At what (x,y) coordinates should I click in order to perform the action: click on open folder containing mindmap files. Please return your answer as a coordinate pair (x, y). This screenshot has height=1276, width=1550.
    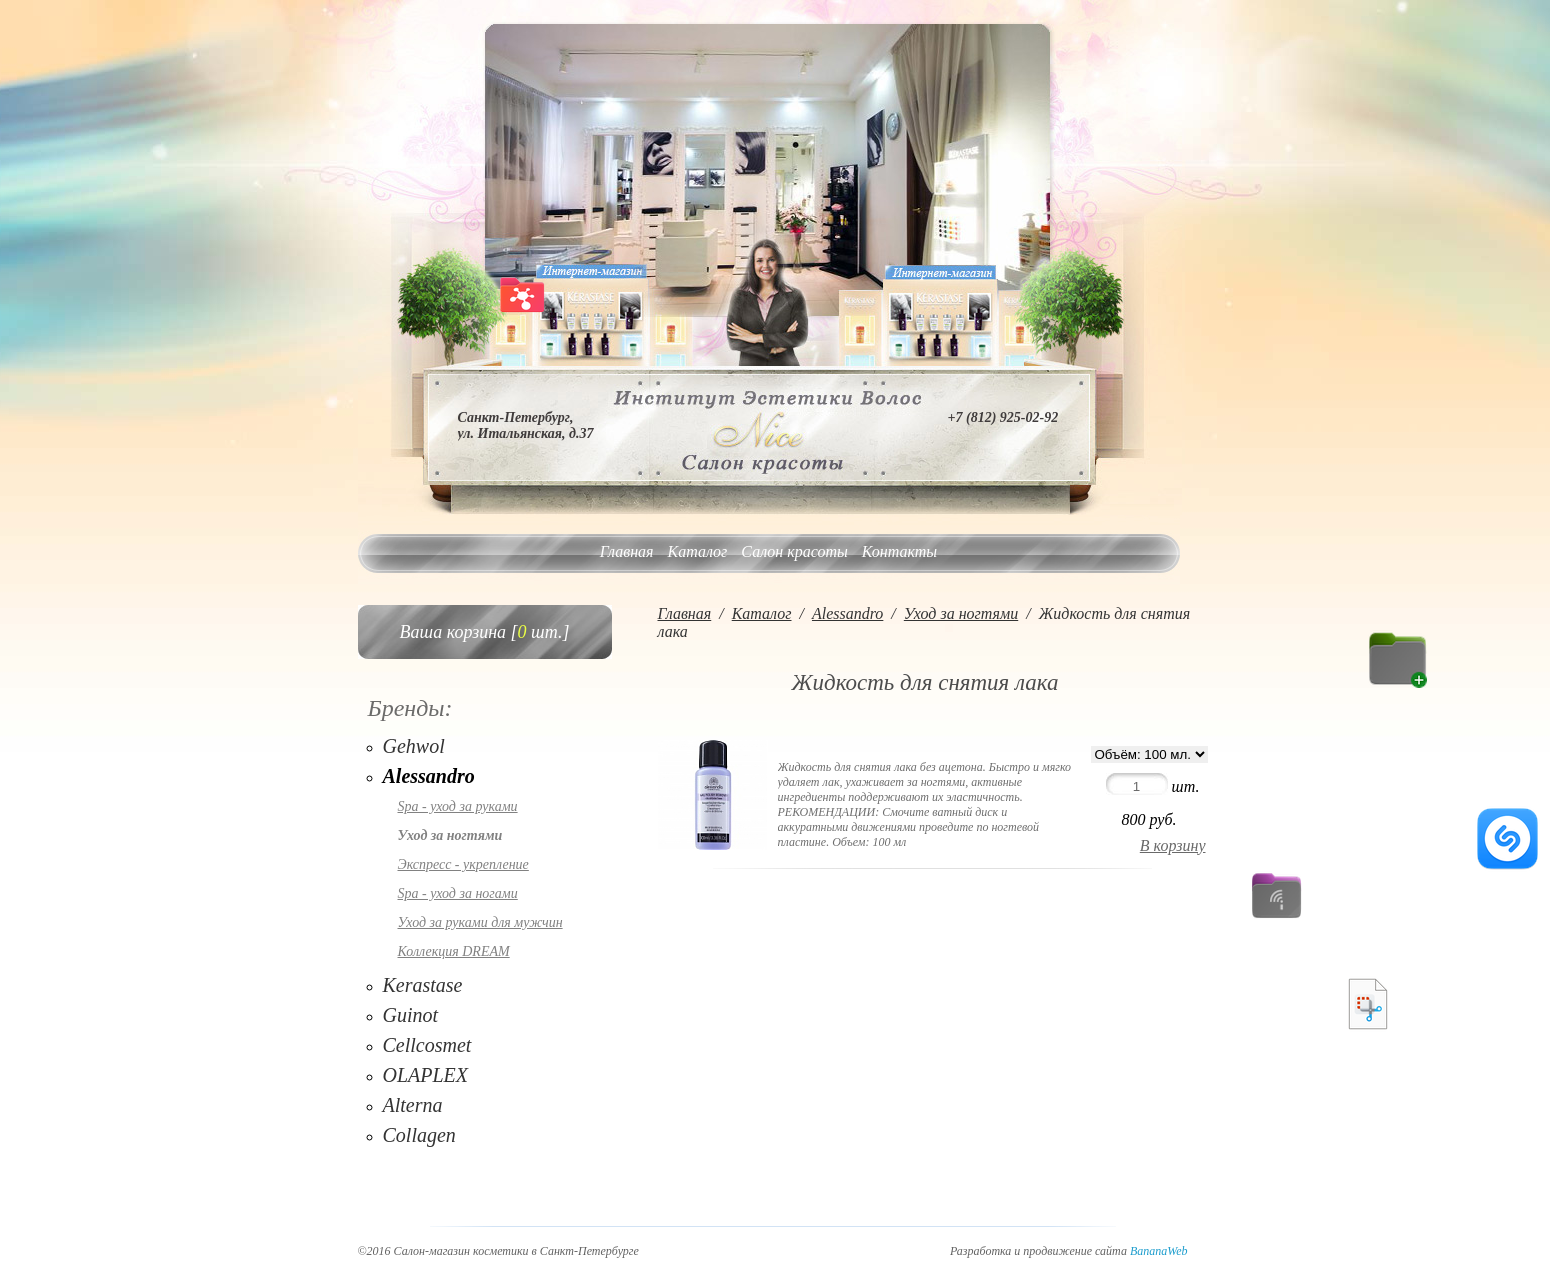
    Looking at the image, I should click on (522, 296).